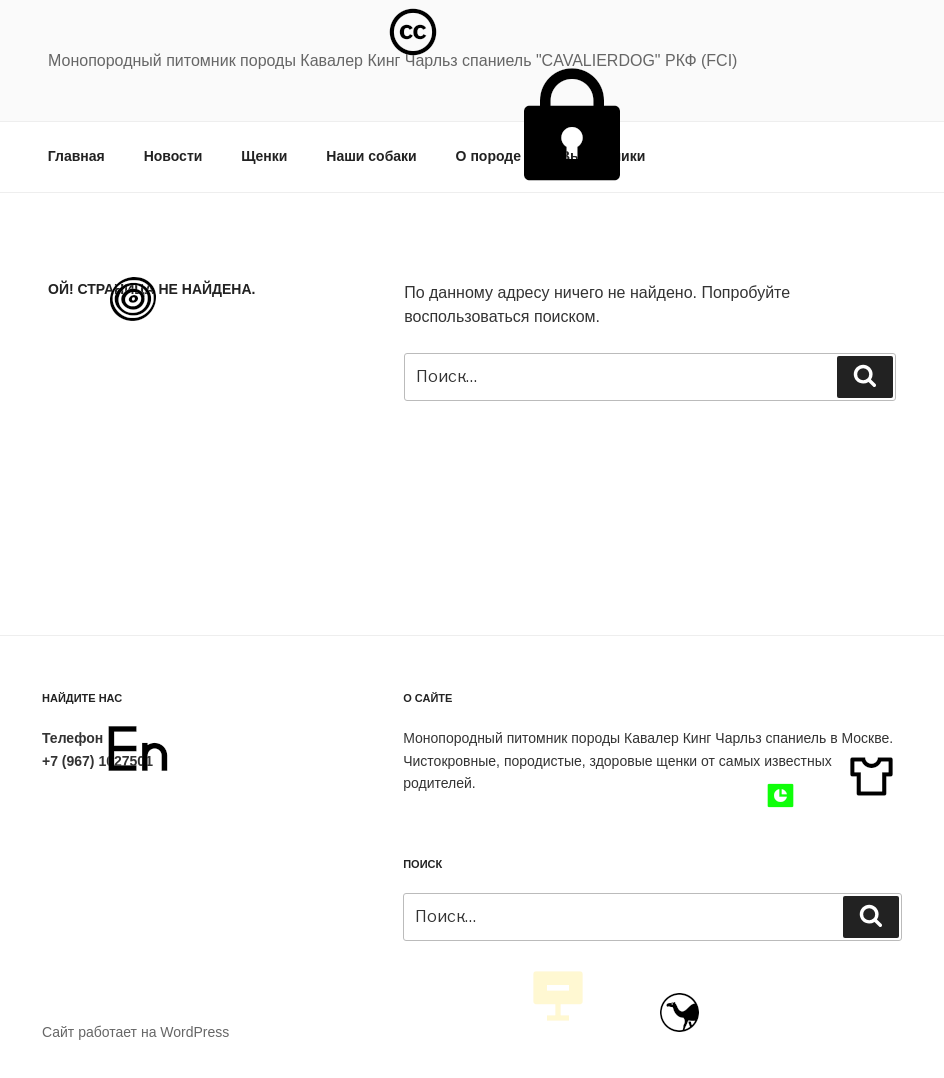  I want to click on view business analytics dashboard, so click(780, 795).